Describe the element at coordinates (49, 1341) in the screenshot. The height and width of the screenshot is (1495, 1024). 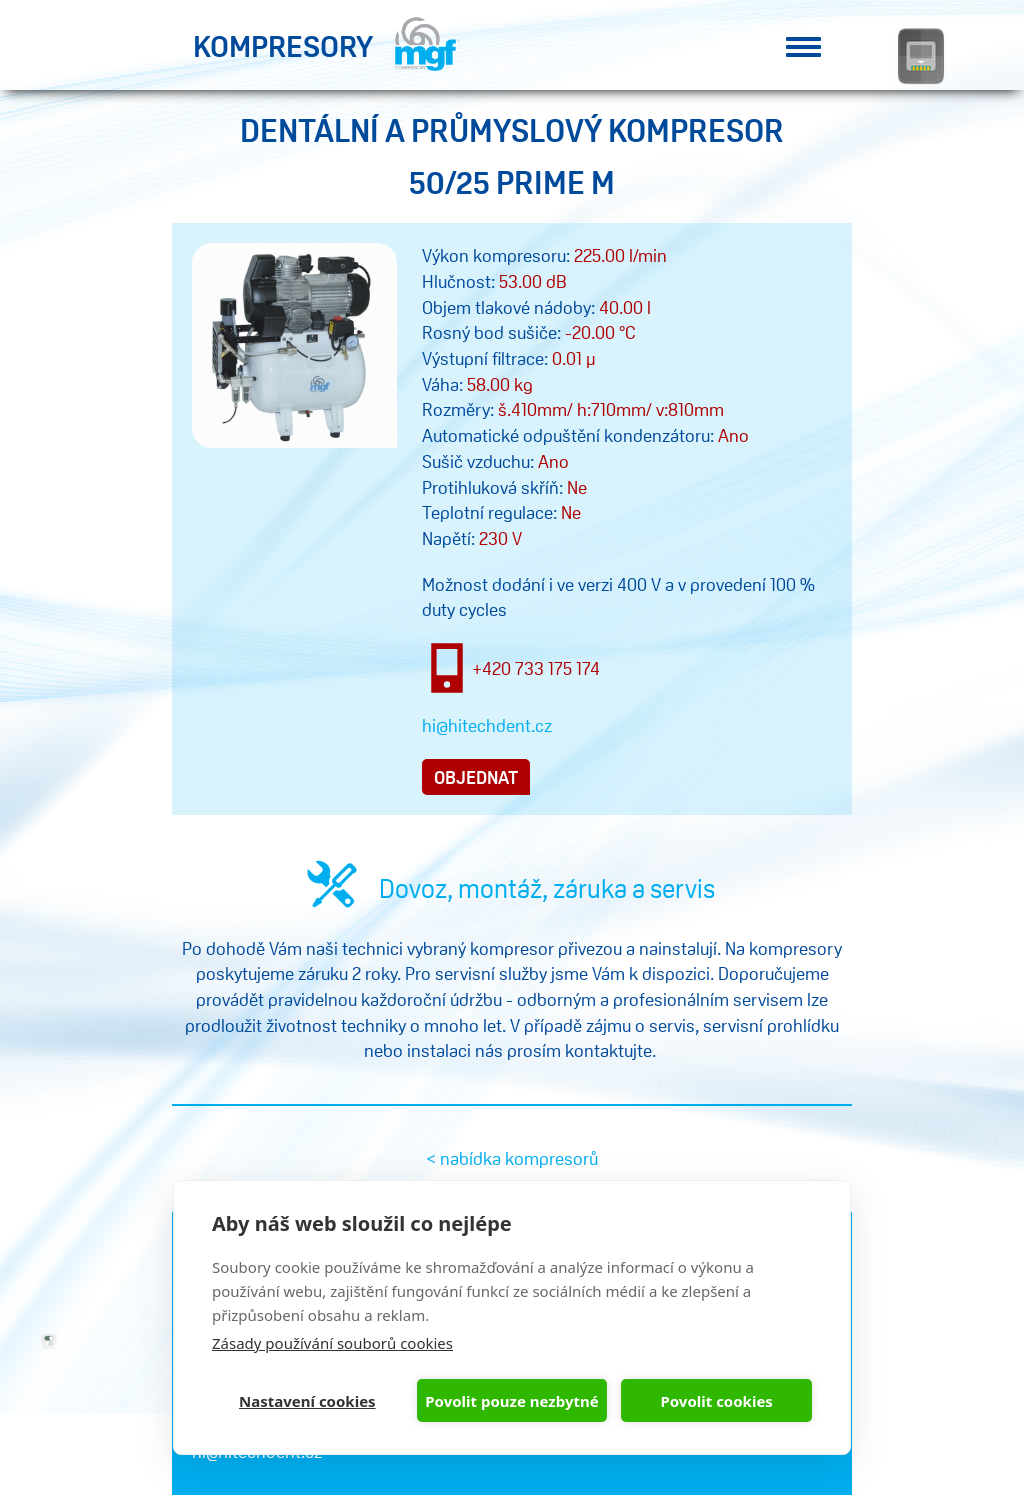
I see `open desktop preferences or settings` at that location.